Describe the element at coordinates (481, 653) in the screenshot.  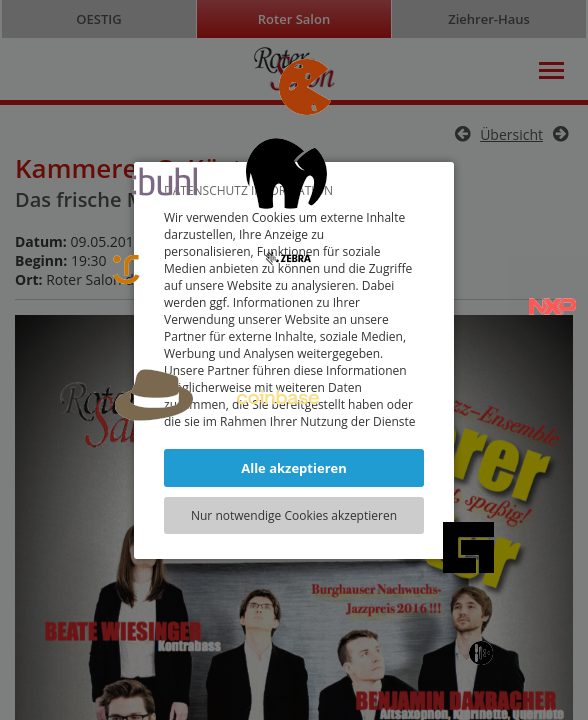
I see `open audioboom podcast platform` at that location.